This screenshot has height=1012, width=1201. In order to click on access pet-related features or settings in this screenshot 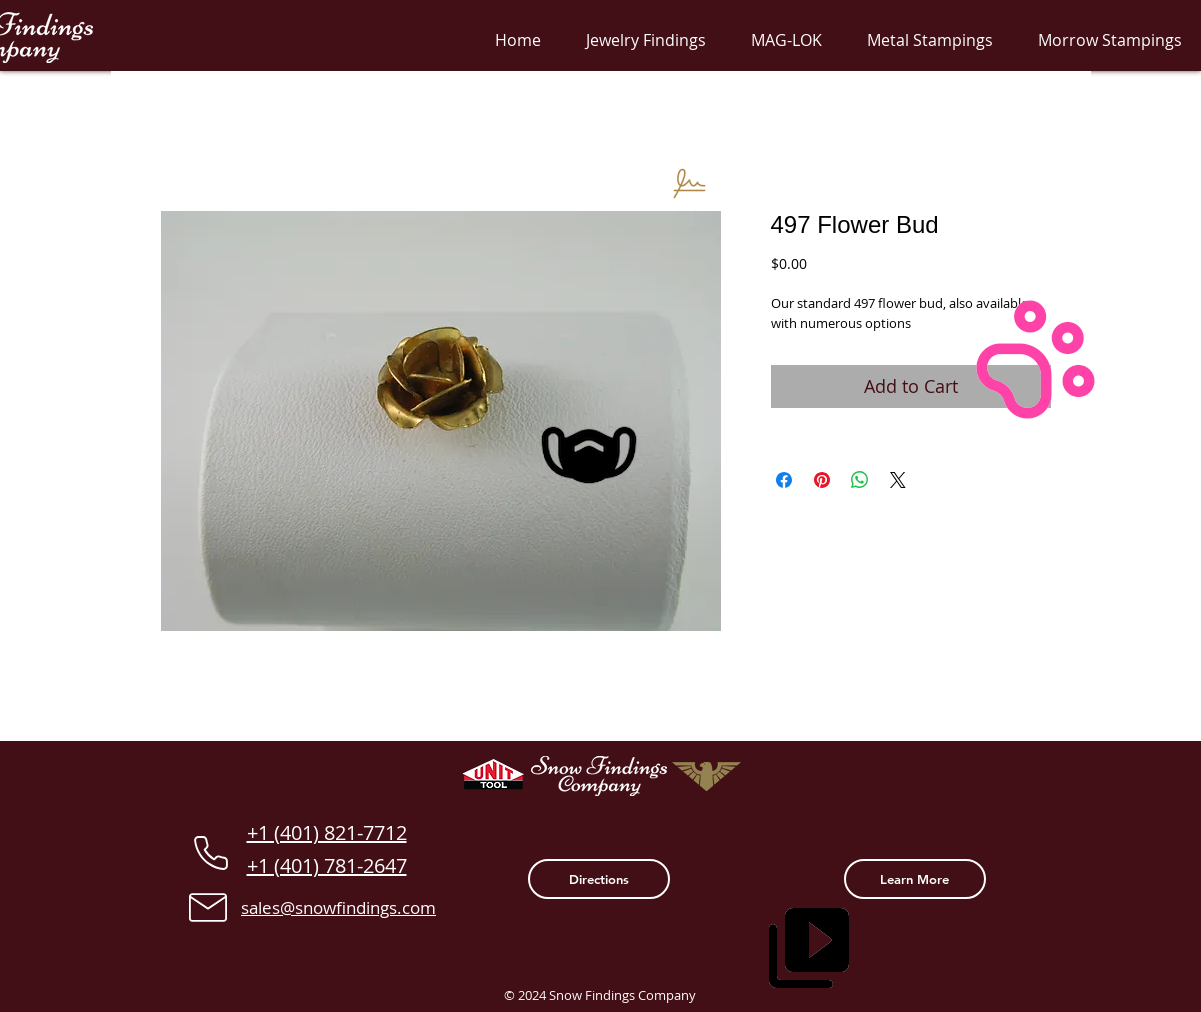, I will do `click(1035, 359)`.